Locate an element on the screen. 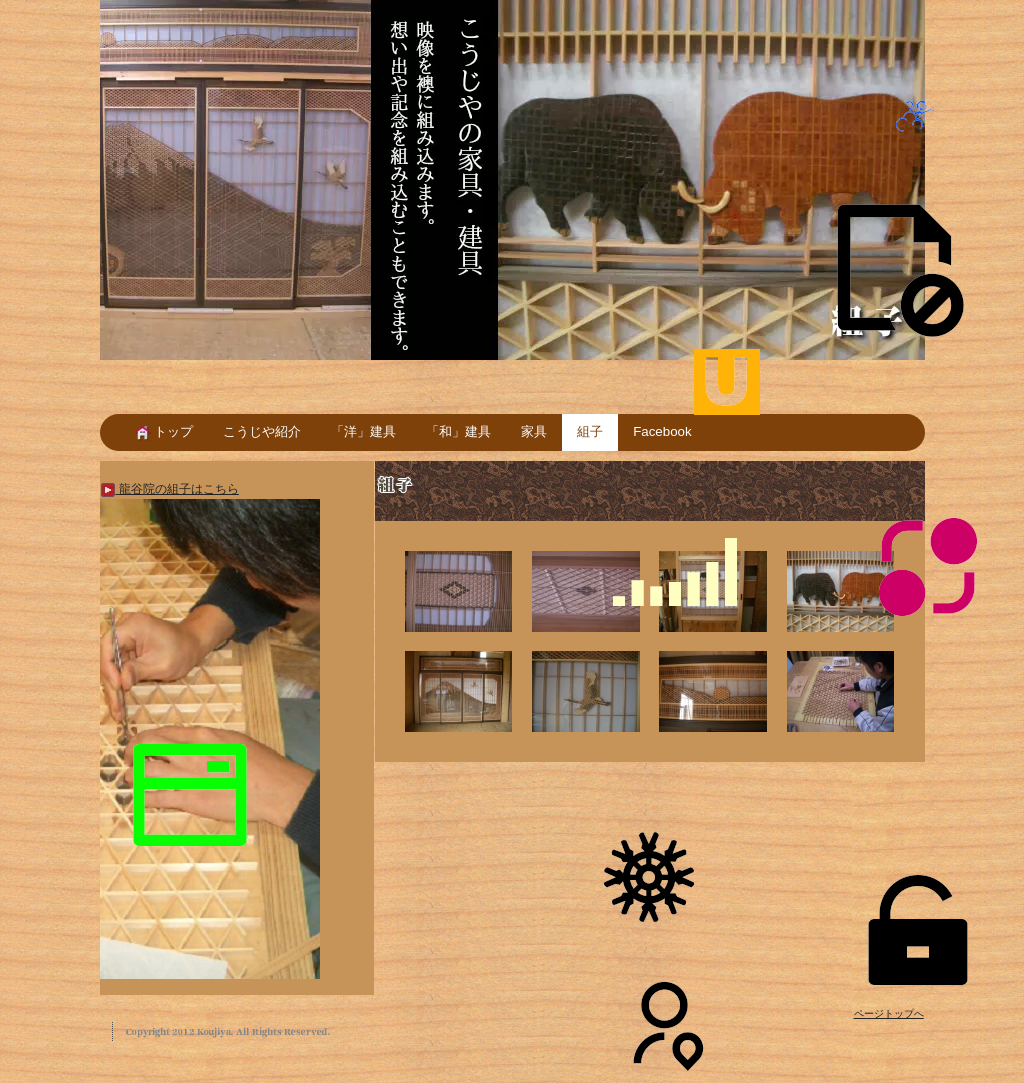  view Social Blade analytics is located at coordinates (675, 572).